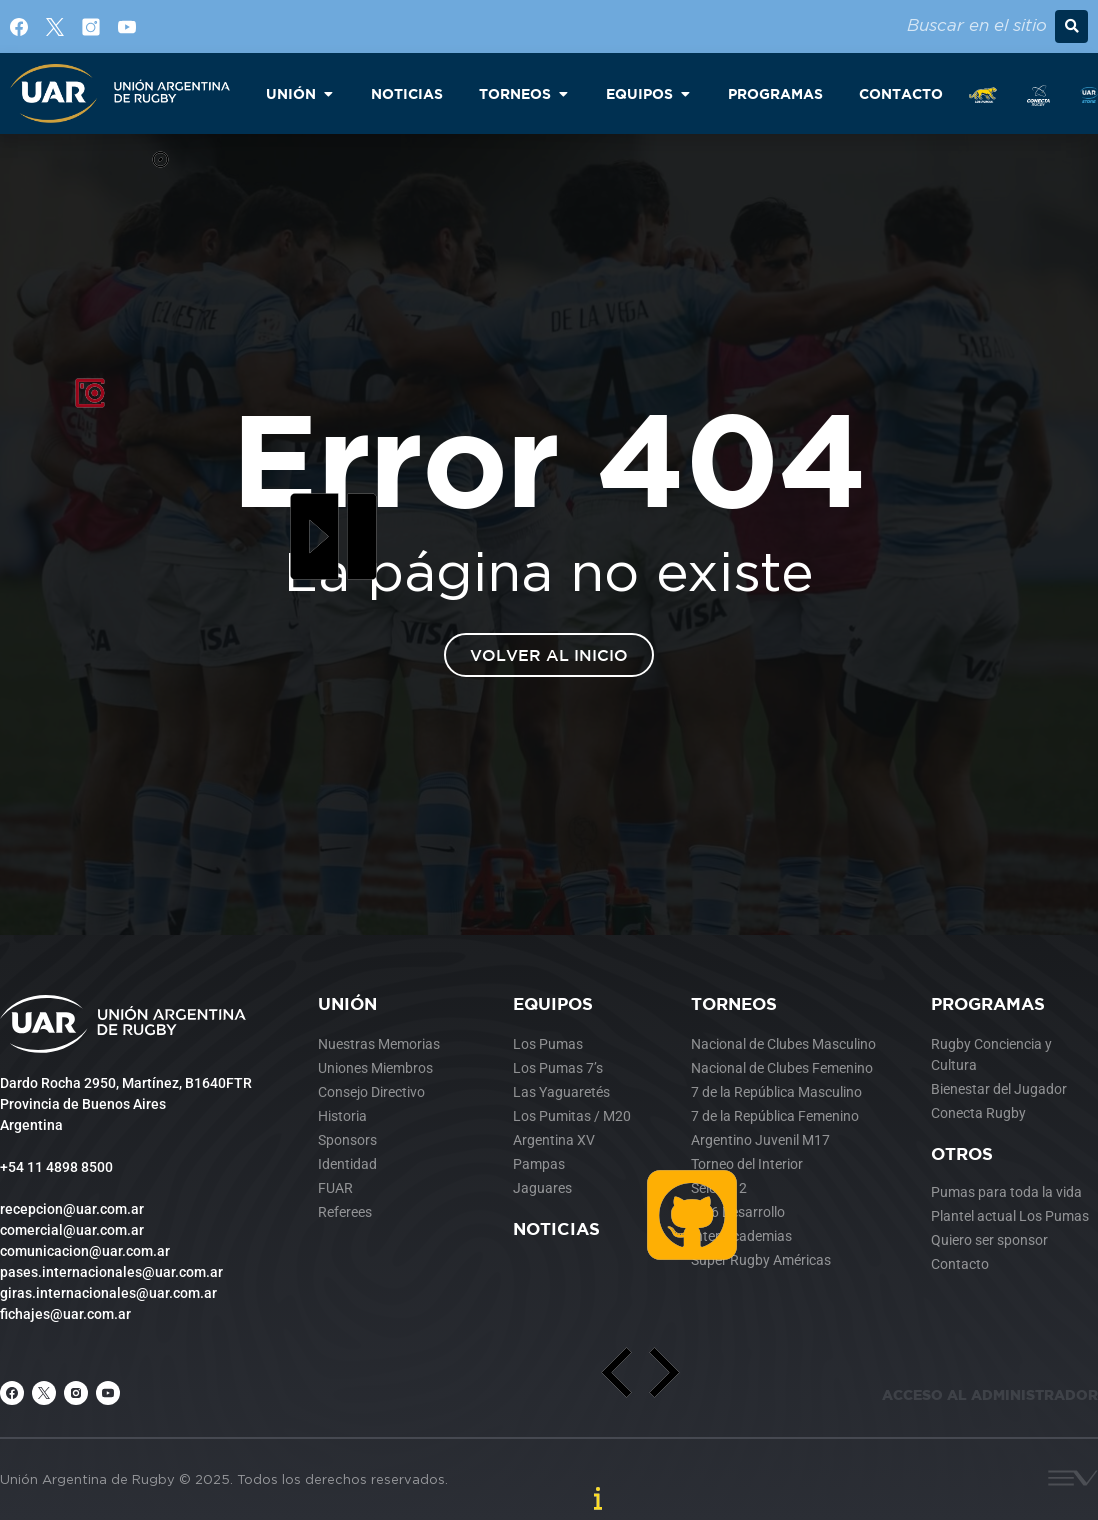  What do you see at coordinates (160, 159) in the screenshot?
I see `access navigation or direction features` at bounding box center [160, 159].